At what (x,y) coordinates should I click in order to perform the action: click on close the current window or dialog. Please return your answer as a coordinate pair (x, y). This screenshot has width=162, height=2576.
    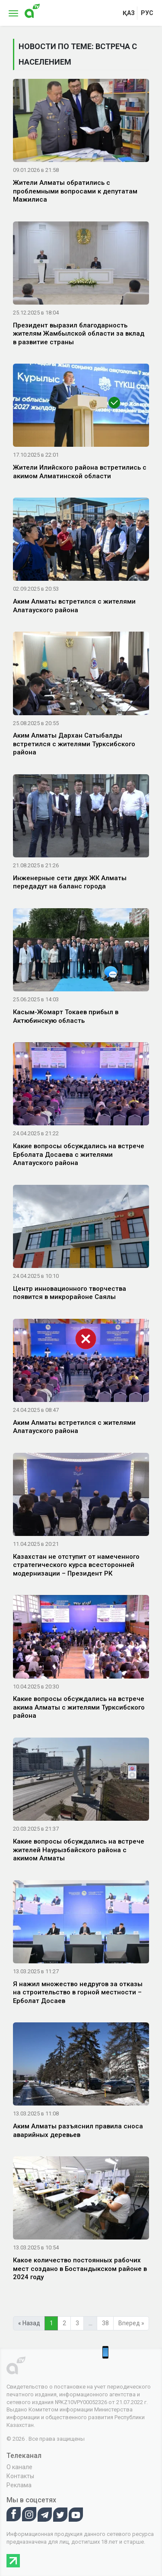
    Looking at the image, I should click on (86, 1339).